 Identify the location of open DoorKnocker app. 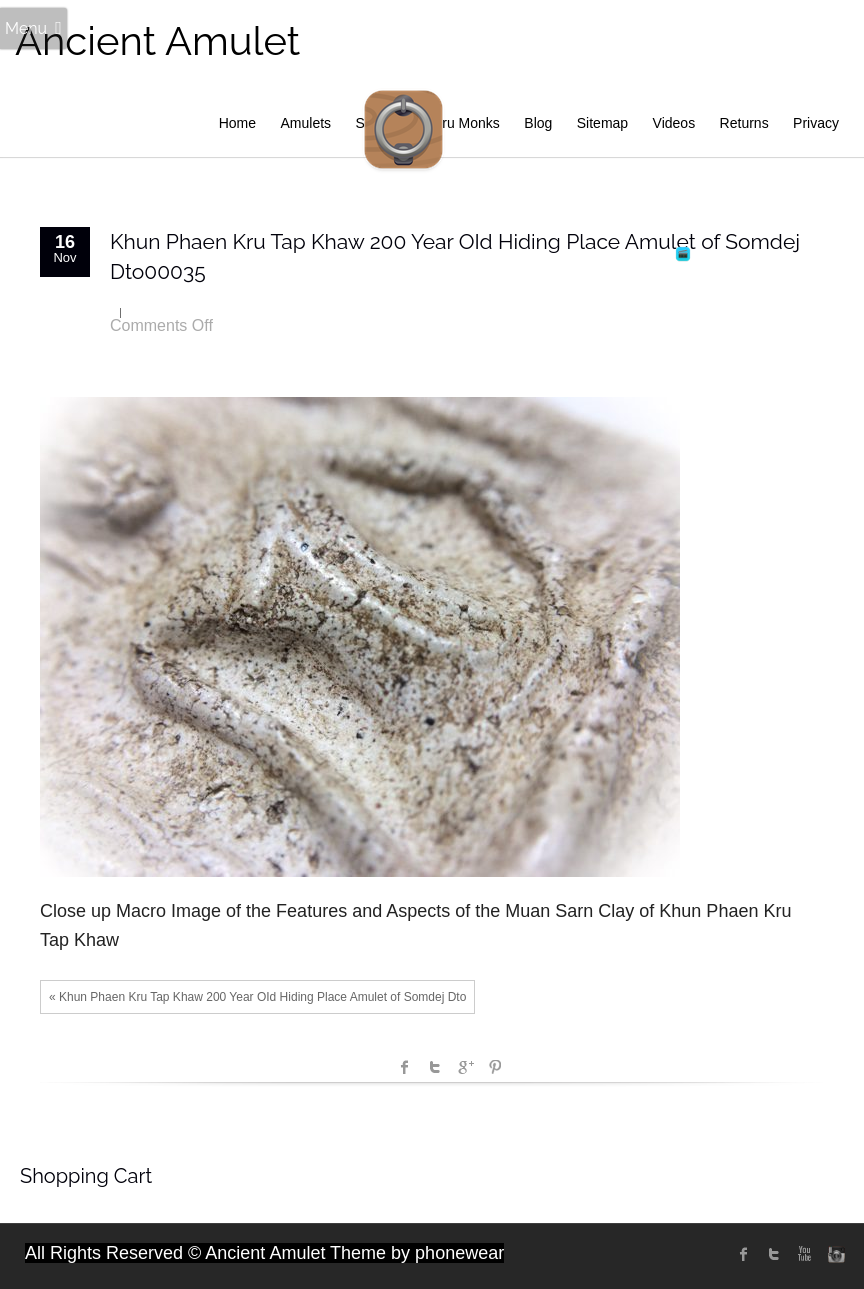
(403, 129).